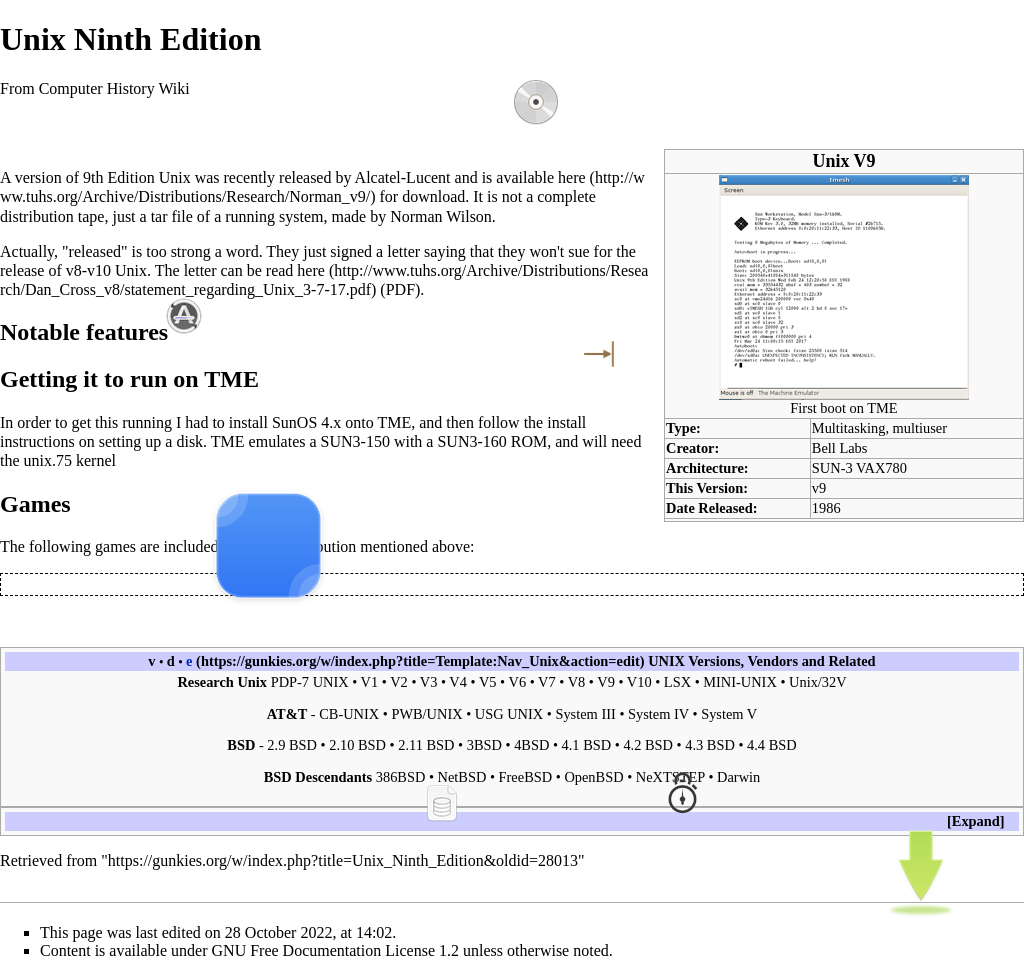 The height and width of the screenshot is (976, 1024). I want to click on access cd/dvd drive, so click(536, 102).